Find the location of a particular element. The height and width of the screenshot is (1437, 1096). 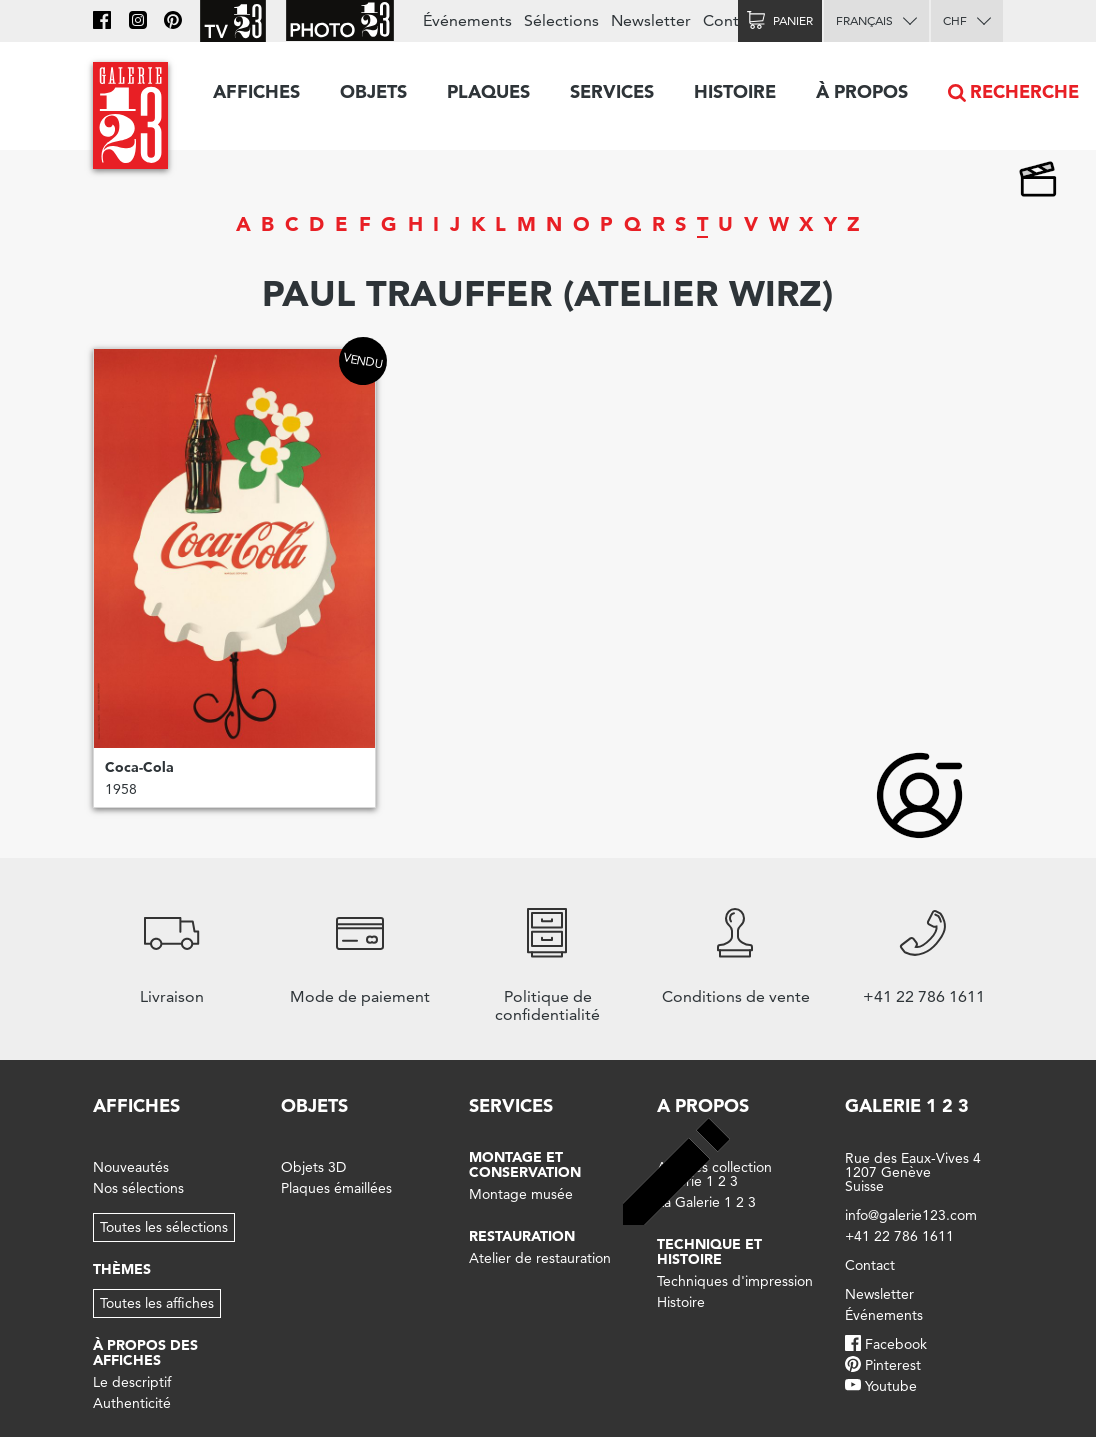

remove a user from your contacts is located at coordinates (919, 795).